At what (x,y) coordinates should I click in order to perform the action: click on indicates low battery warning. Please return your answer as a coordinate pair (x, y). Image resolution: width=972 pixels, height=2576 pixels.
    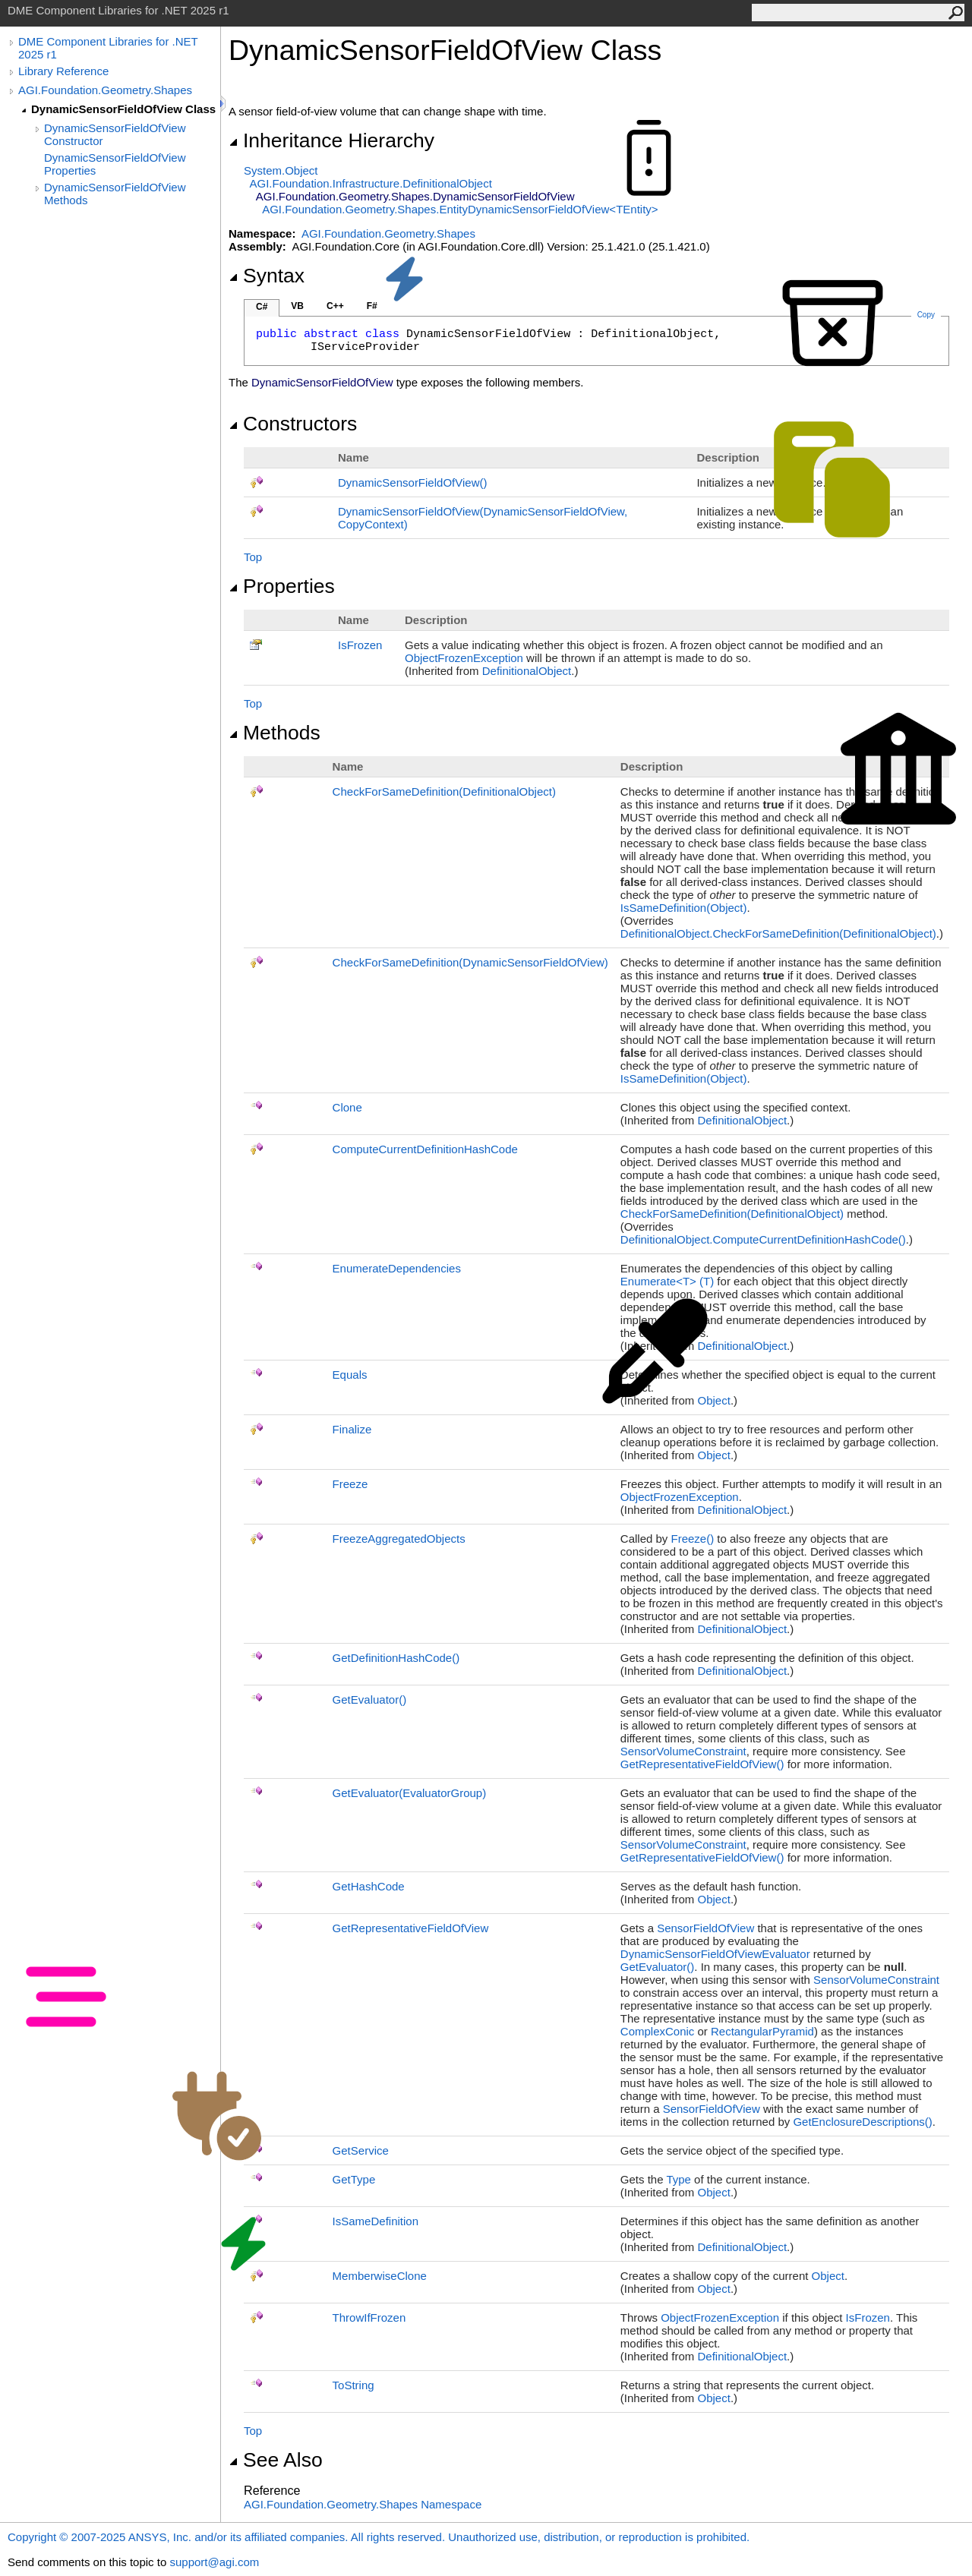
    Looking at the image, I should click on (649, 159).